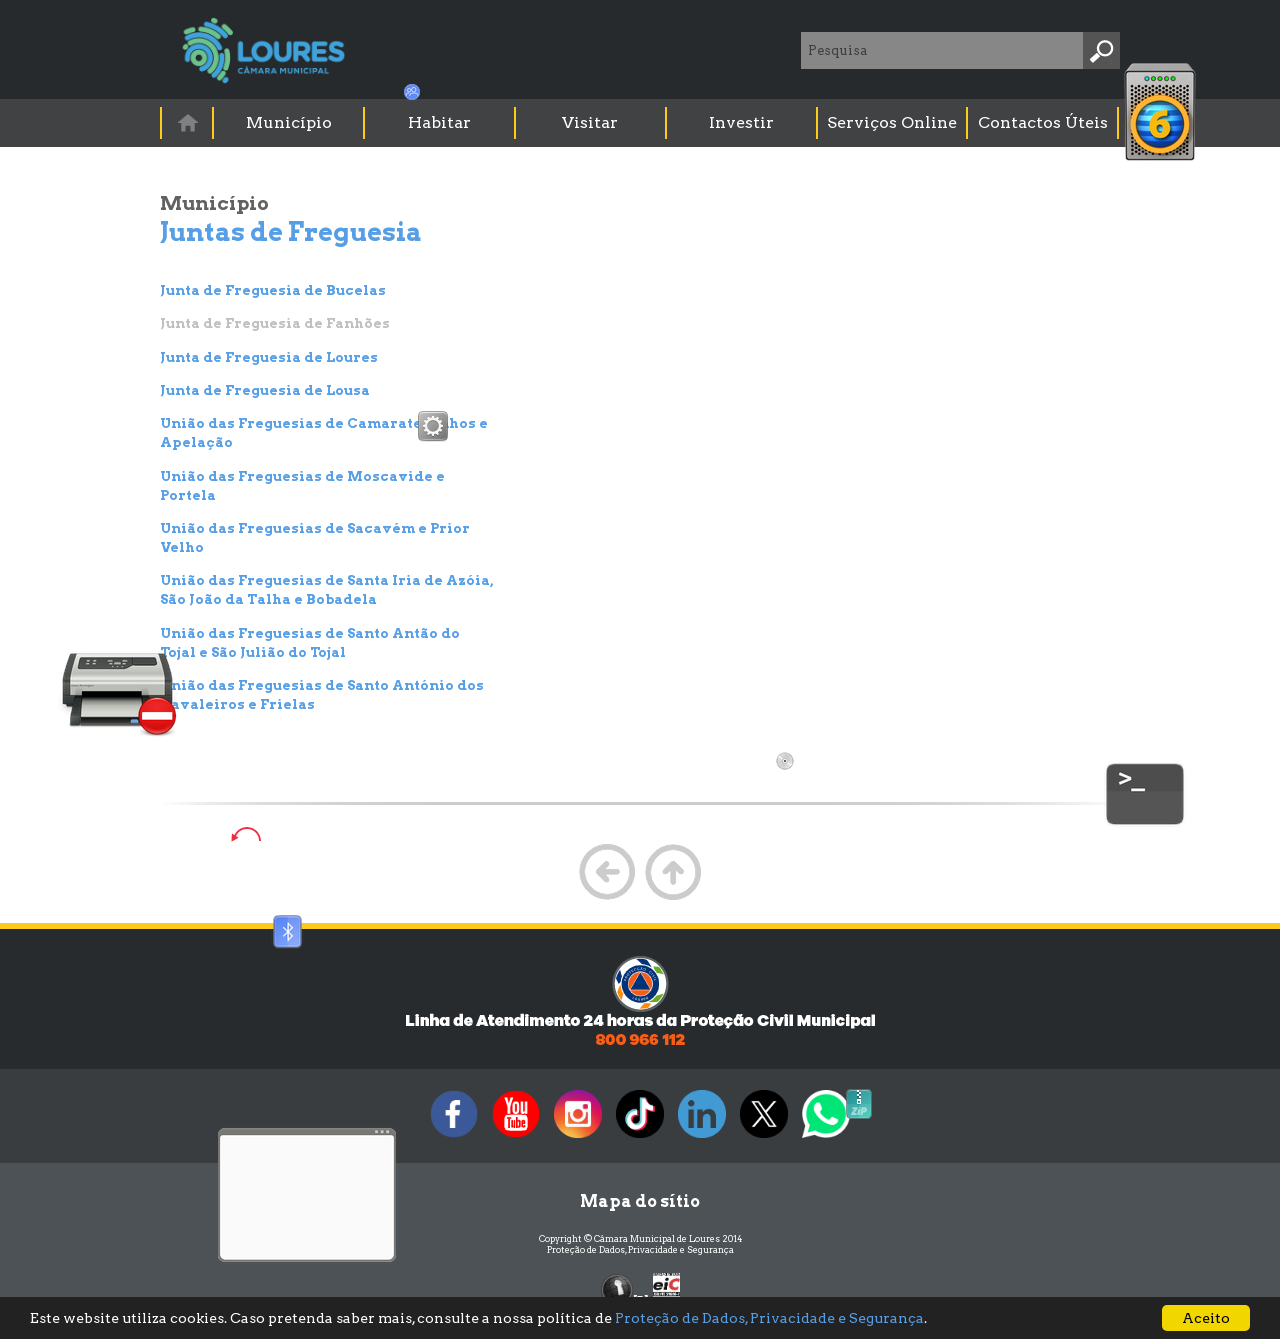  What do you see at coordinates (247, 834) in the screenshot?
I see `undo the last action` at bounding box center [247, 834].